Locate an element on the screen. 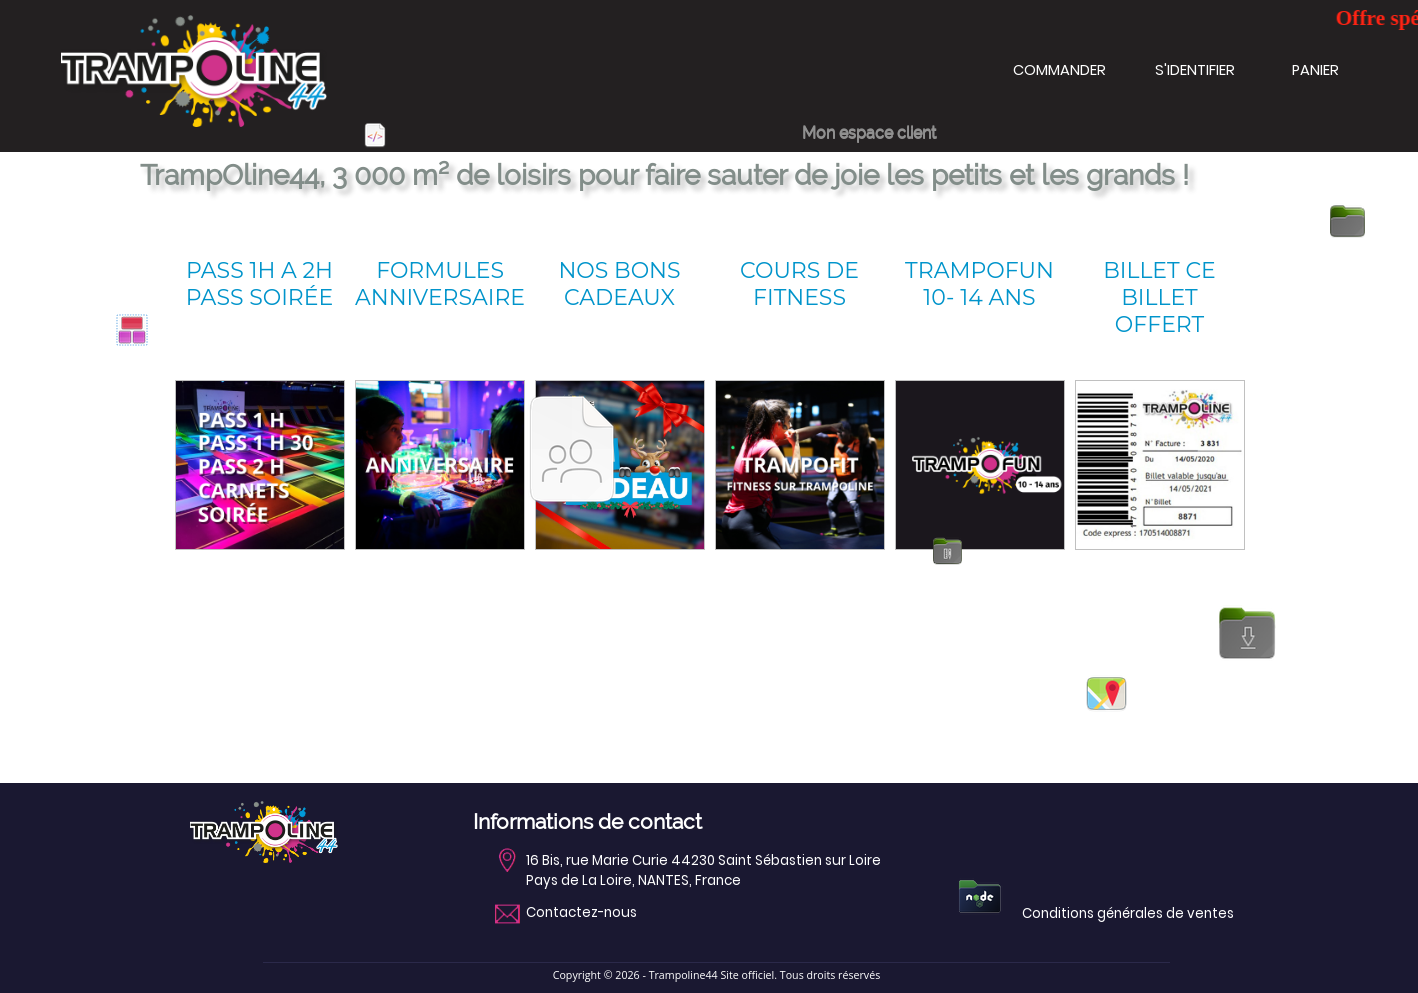 The height and width of the screenshot is (993, 1418). credits or attribution text file is located at coordinates (572, 449).